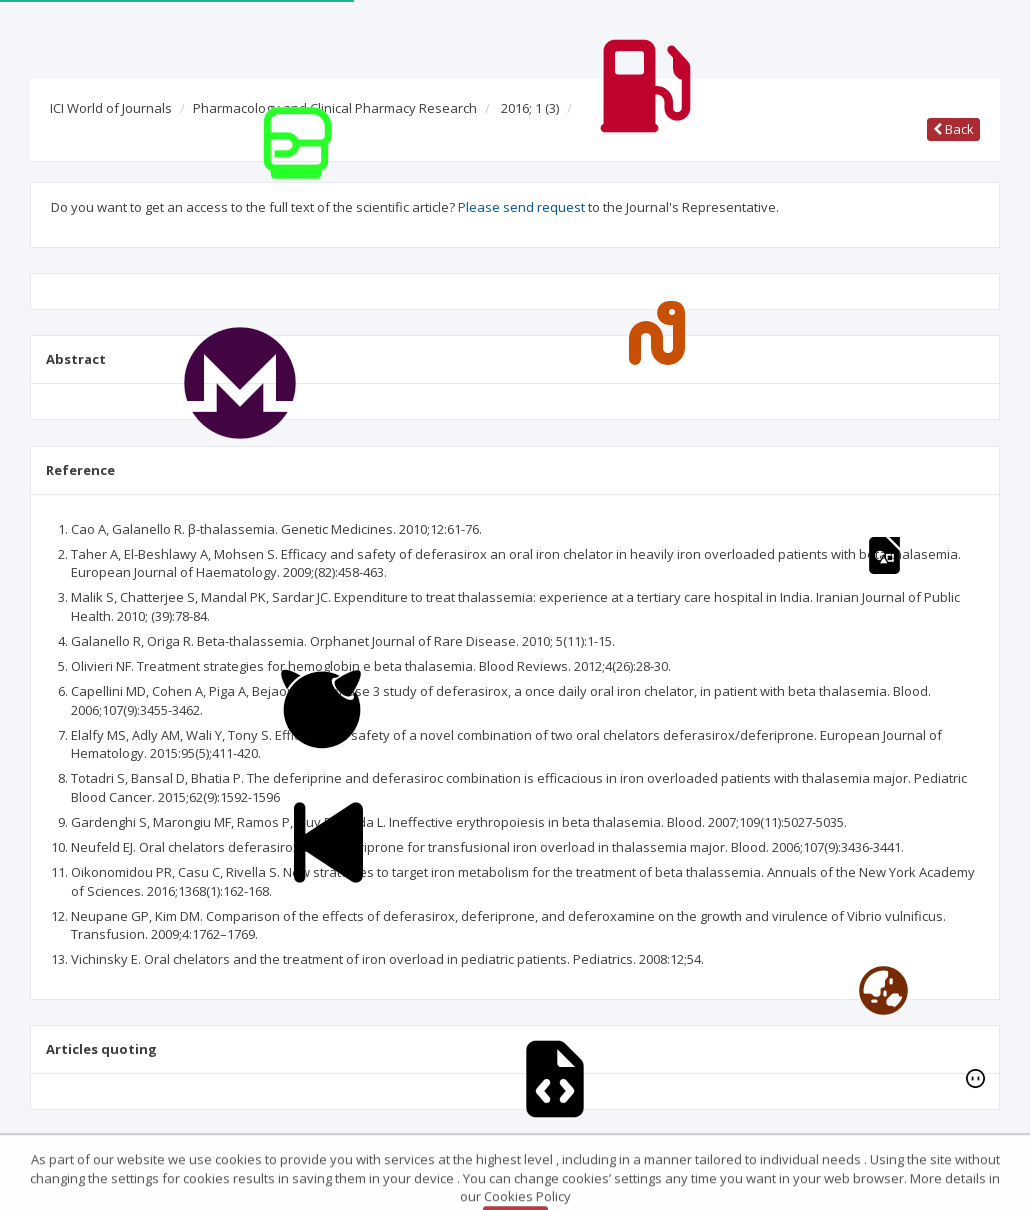 This screenshot has height=1210, width=1030. What do you see at coordinates (240, 383) in the screenshot?
I see `monero cryptocurrency logo` at bounding box center [240, 383].